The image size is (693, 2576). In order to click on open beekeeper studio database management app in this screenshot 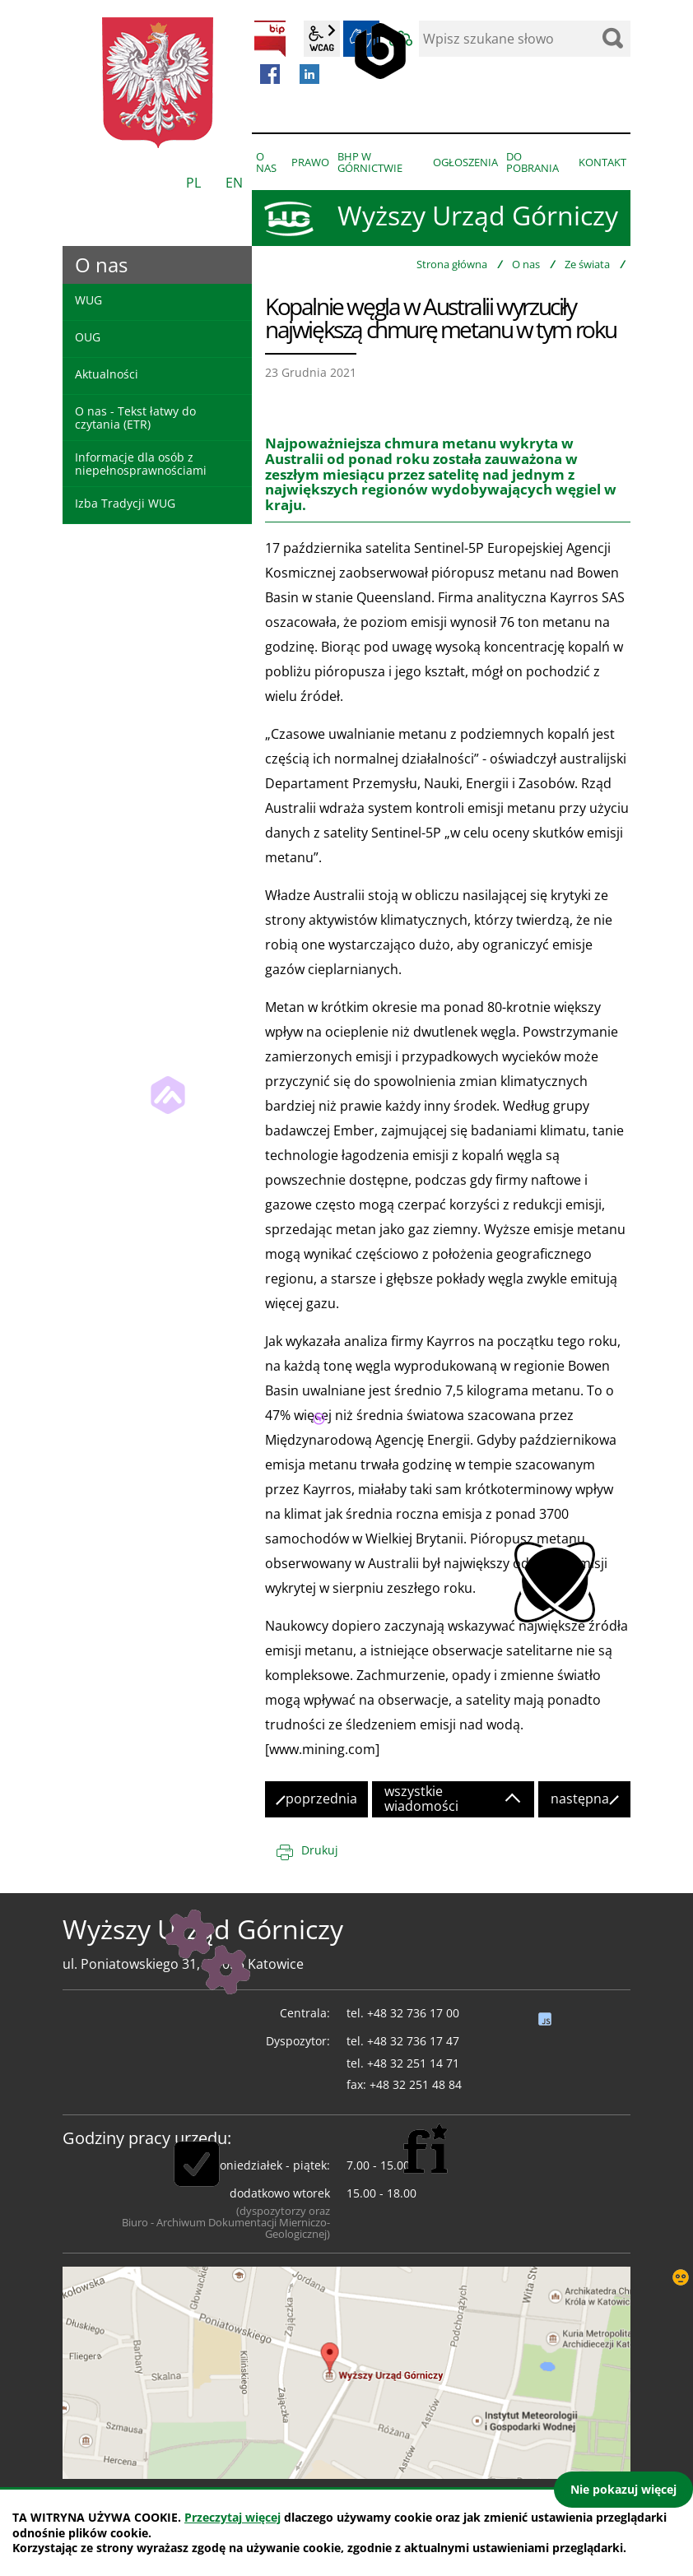, I will do `click(380, 51)`.